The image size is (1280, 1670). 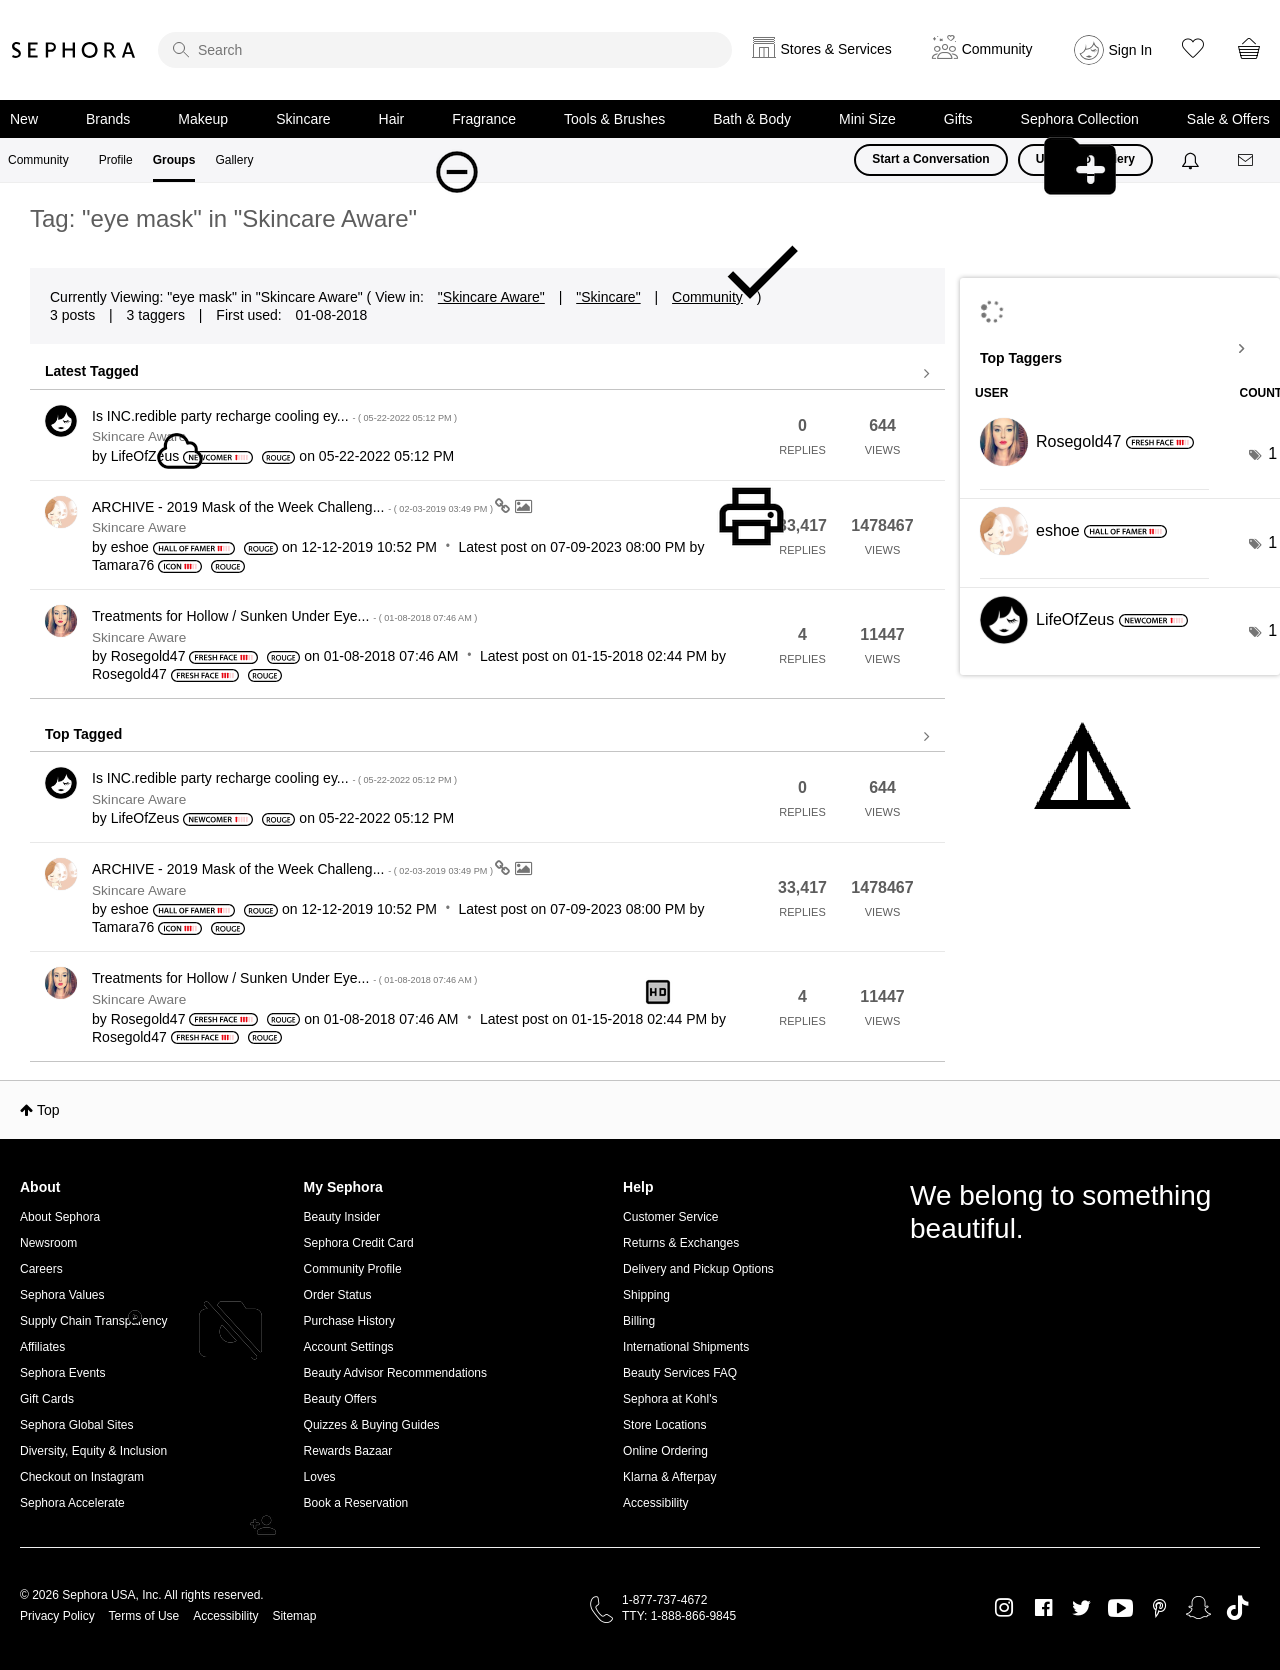 What do you see at coordinates (1080, 166) in the screenshot?
I see `create a new folder` at bounding box center [1080, 166].